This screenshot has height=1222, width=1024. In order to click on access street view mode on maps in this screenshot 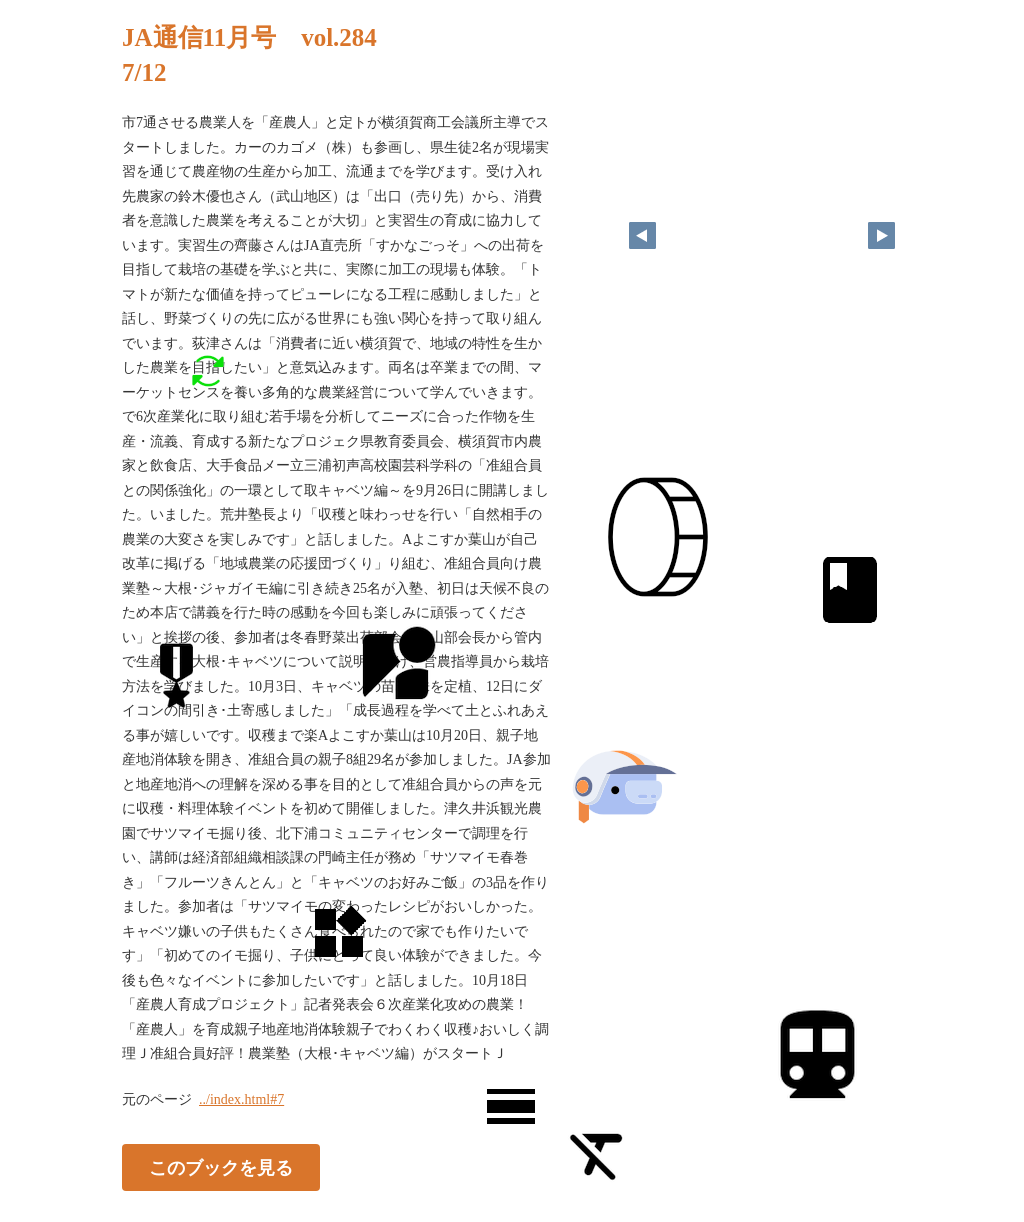, I will do `click(395, 666)`.